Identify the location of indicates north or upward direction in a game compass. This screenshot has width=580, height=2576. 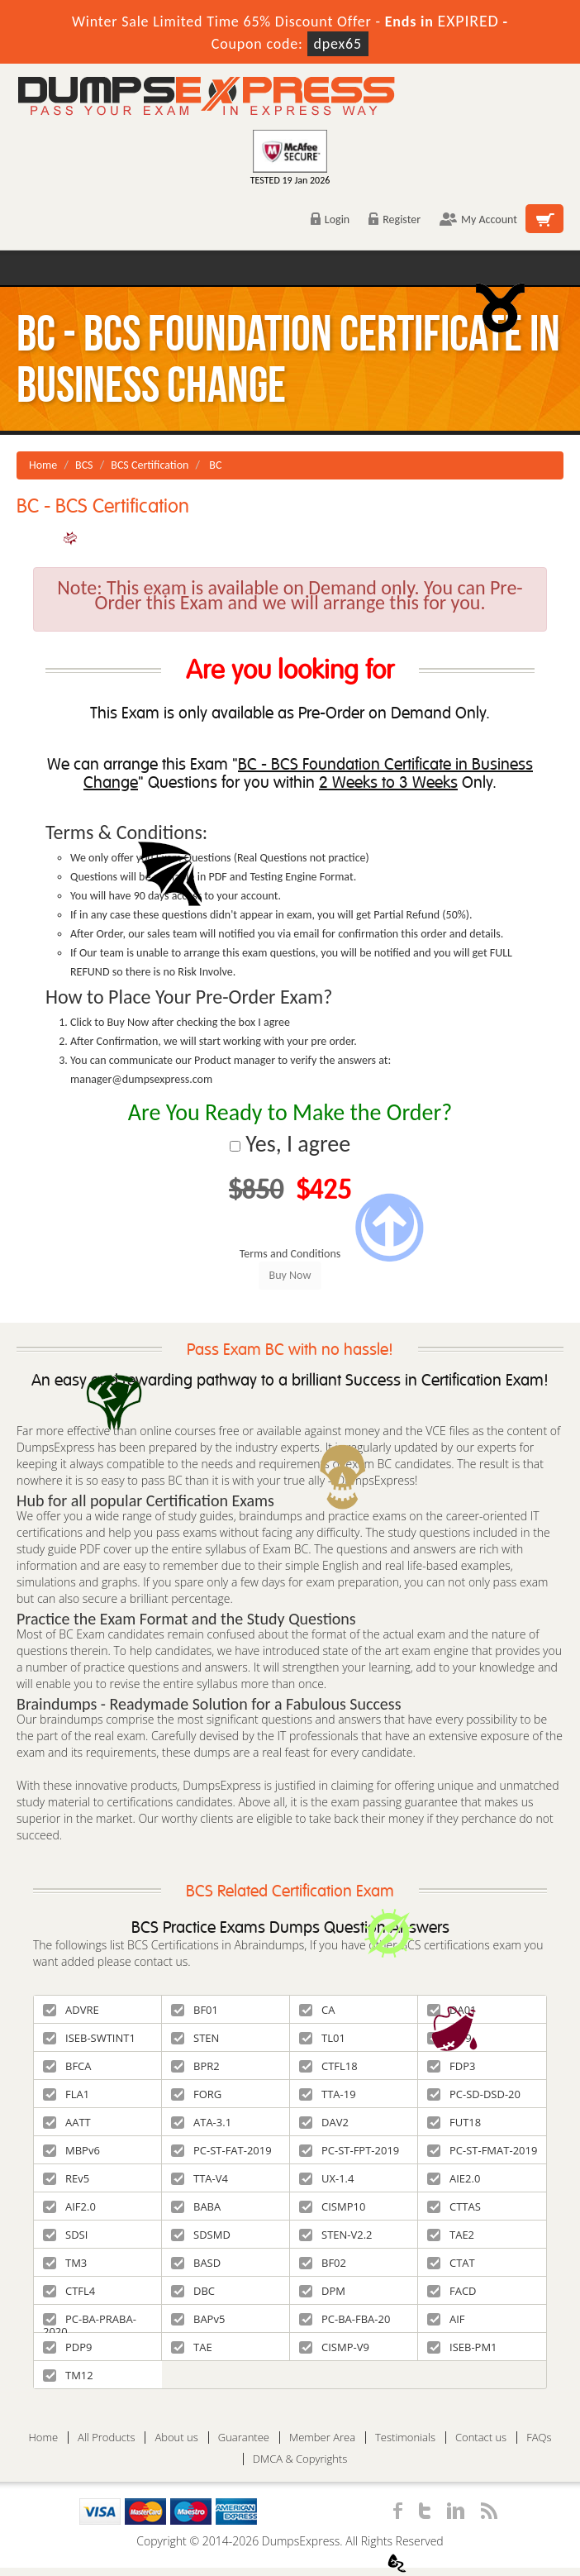
(389, 1228).